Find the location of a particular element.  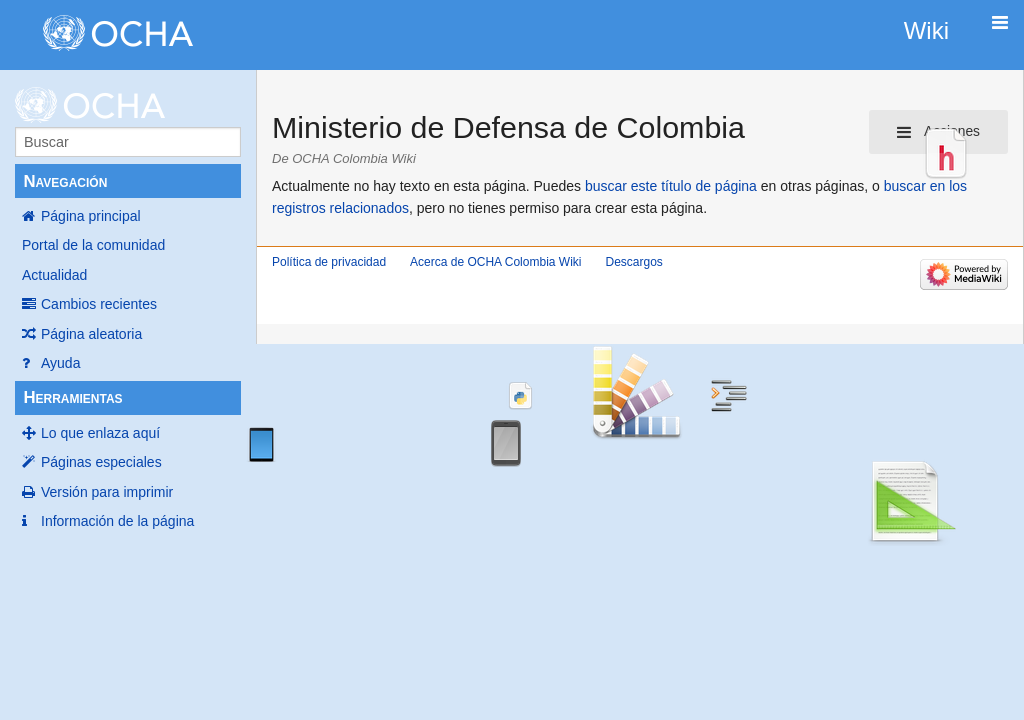

customize desktop theme and appearance is located at coordinates (636, 392).